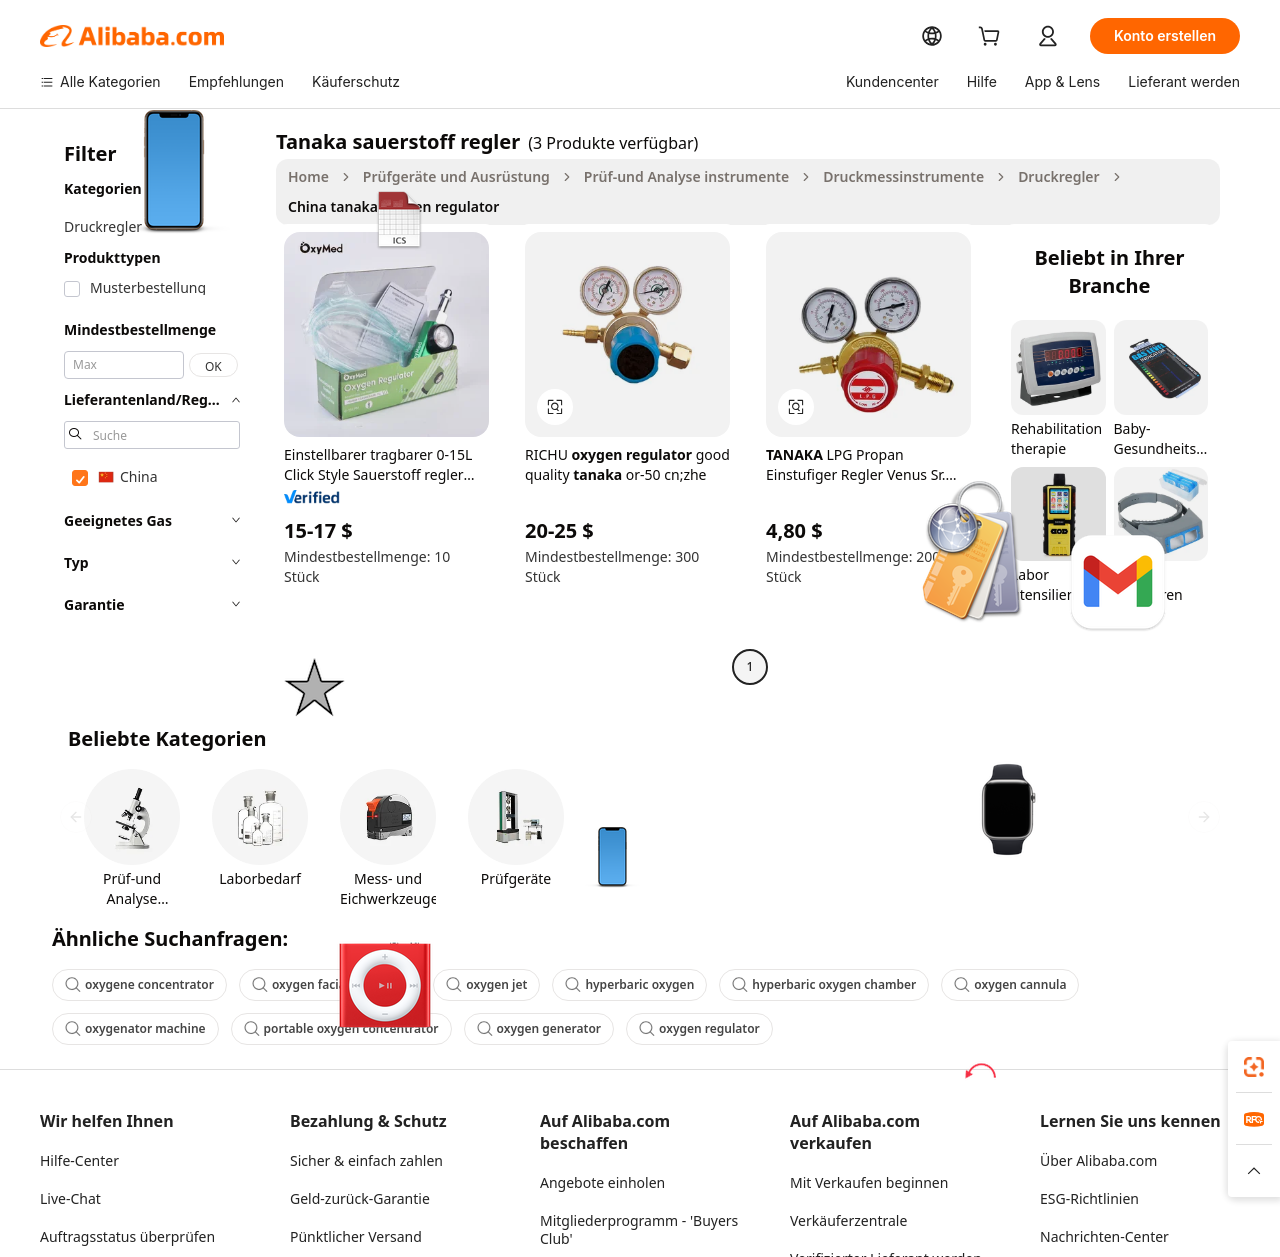  Describe the element at coordinates (612, 857) in the screenshot. I see `view connected iPhone device` at that location.